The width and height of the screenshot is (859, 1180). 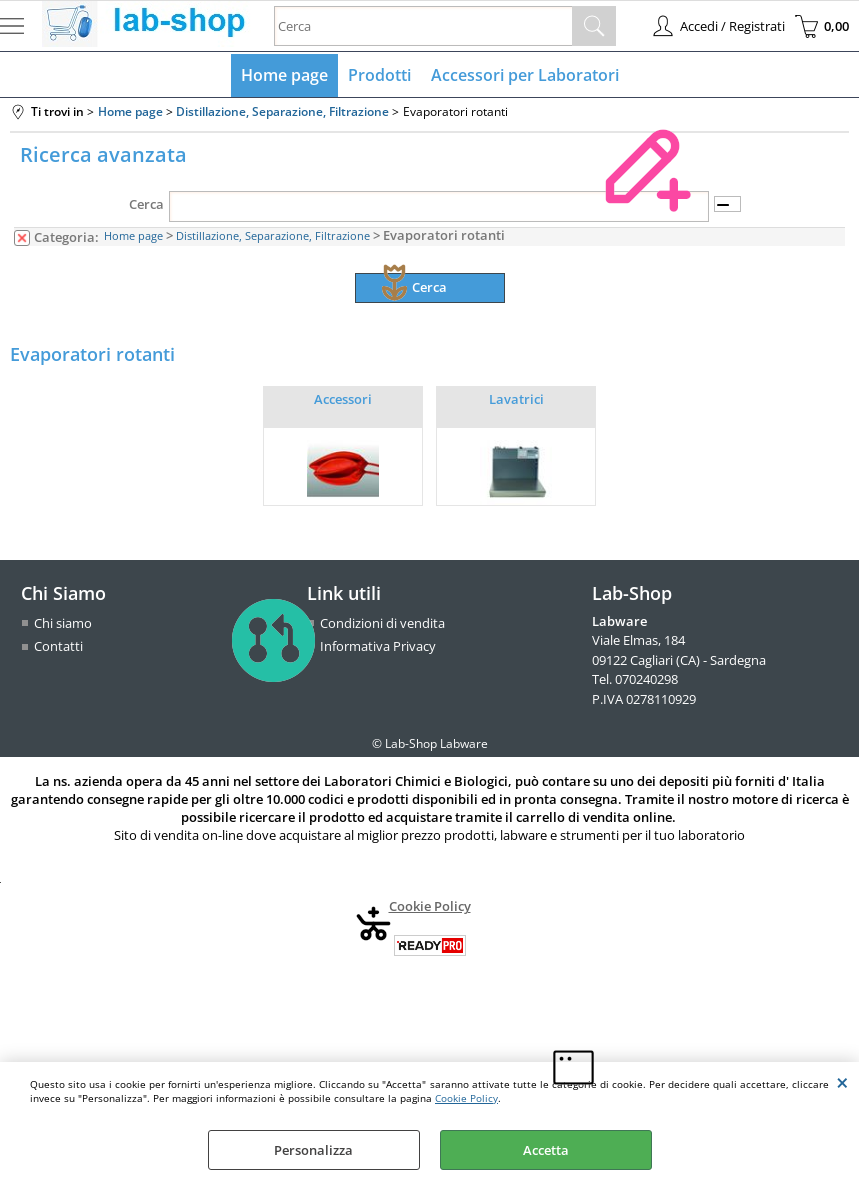 What do you see at coordinates (394, 282) in the screenshot?
I see `enable macro or close-up photography mode` at bounding box center [394, 282].